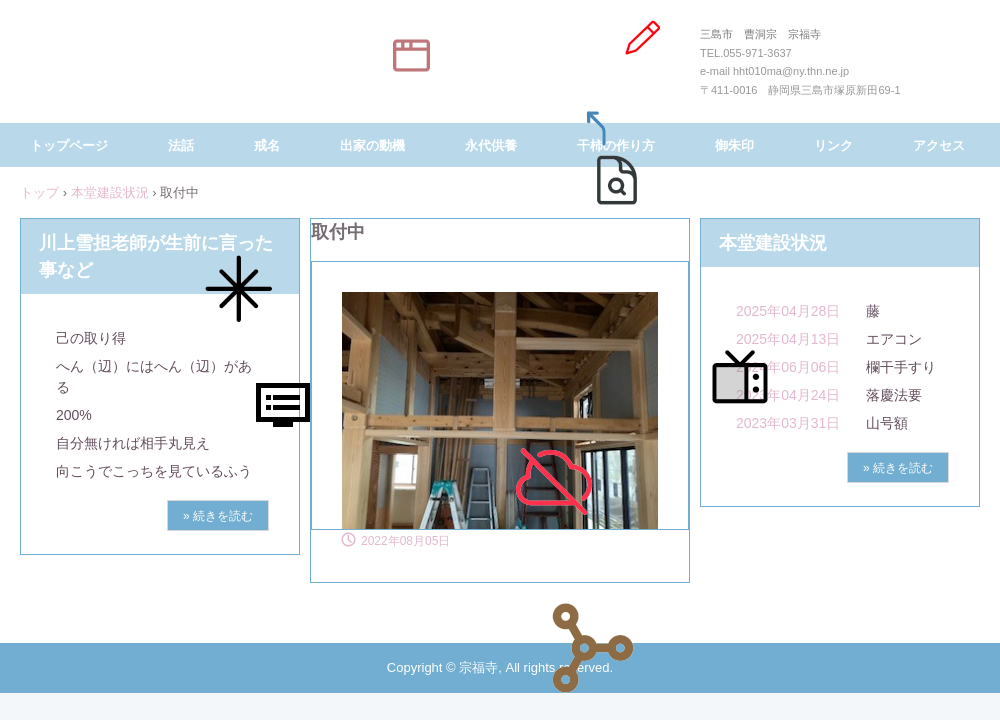 This screenshot has height=720, width=1000. Describe the element at coordinates (595, 128) in the screenshot. I see `bear left at the next turn` at that location.